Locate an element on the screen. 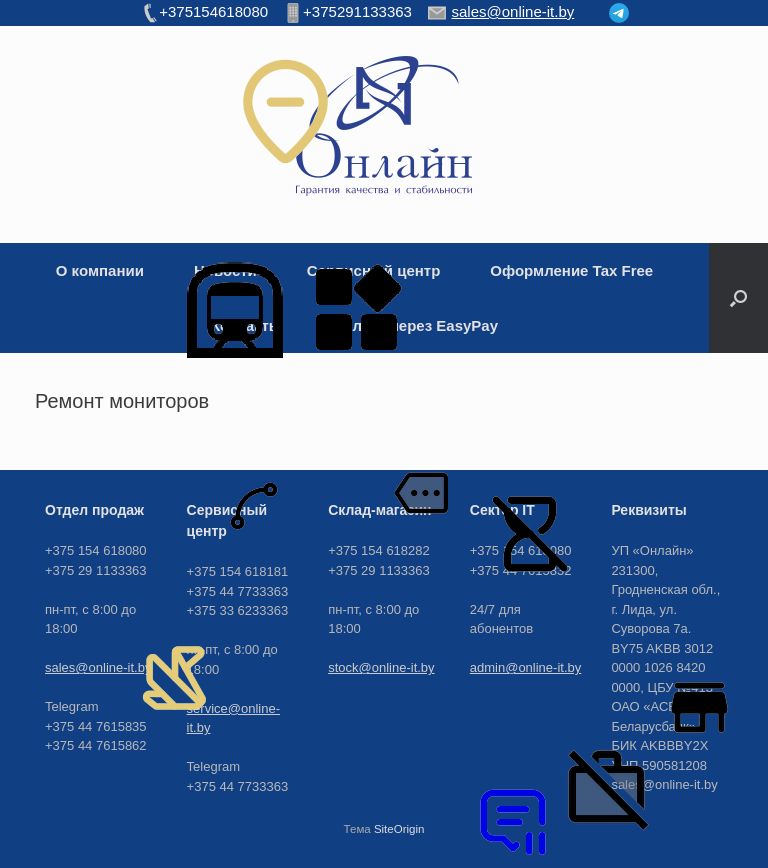 Image resolution: width=768 pixels, height=868 pixels. find nearby stores or shops is located at coordinates (699, 707).